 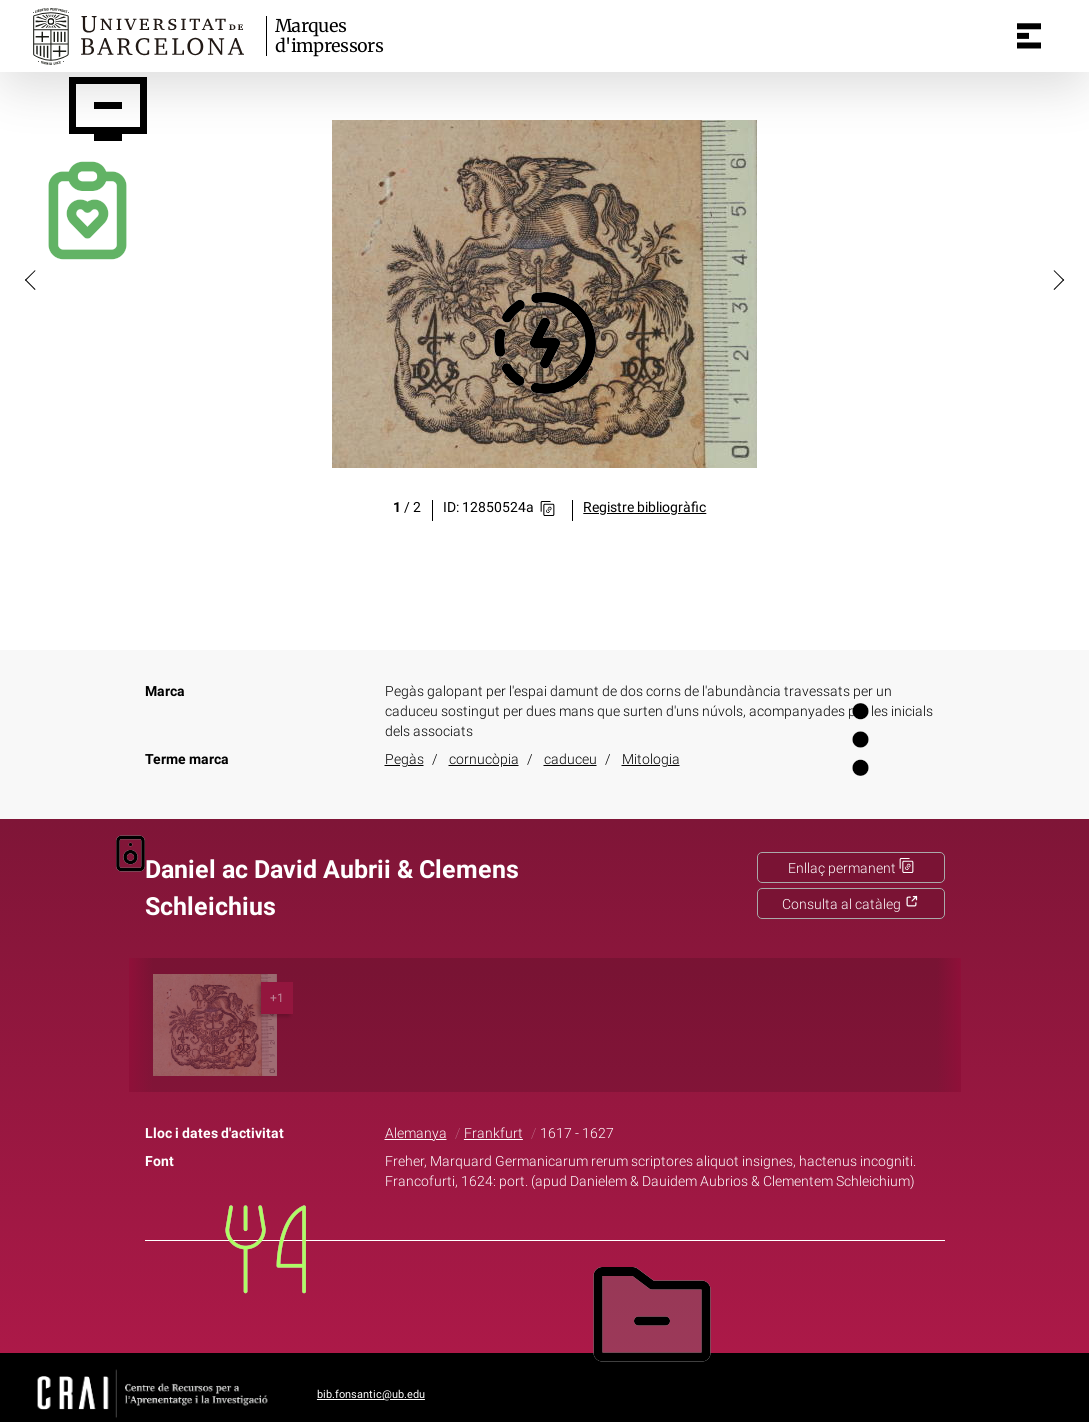 What do you see at coordinates (130, 853) in the screenshot?
I see `adjust speaker or audio output settings` at bounding box center [130, 853].